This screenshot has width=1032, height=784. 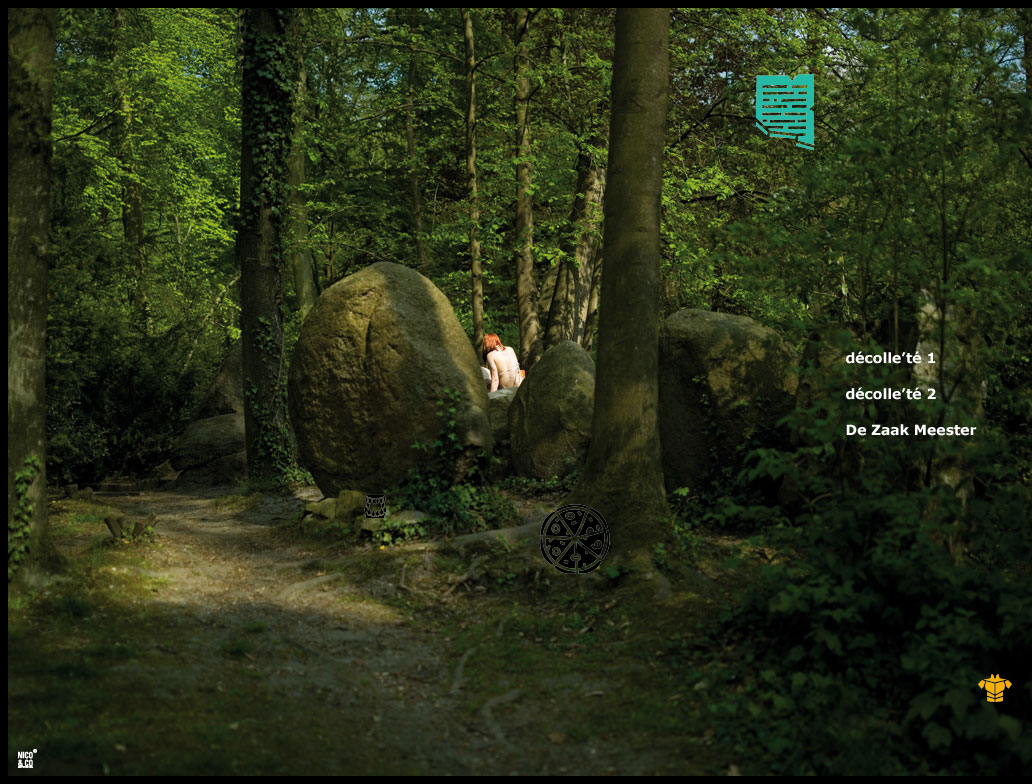 What do you see at coordinates (783, 111) in the screenshot?
I see `access notes or written records` at bounding box center [783, 111].